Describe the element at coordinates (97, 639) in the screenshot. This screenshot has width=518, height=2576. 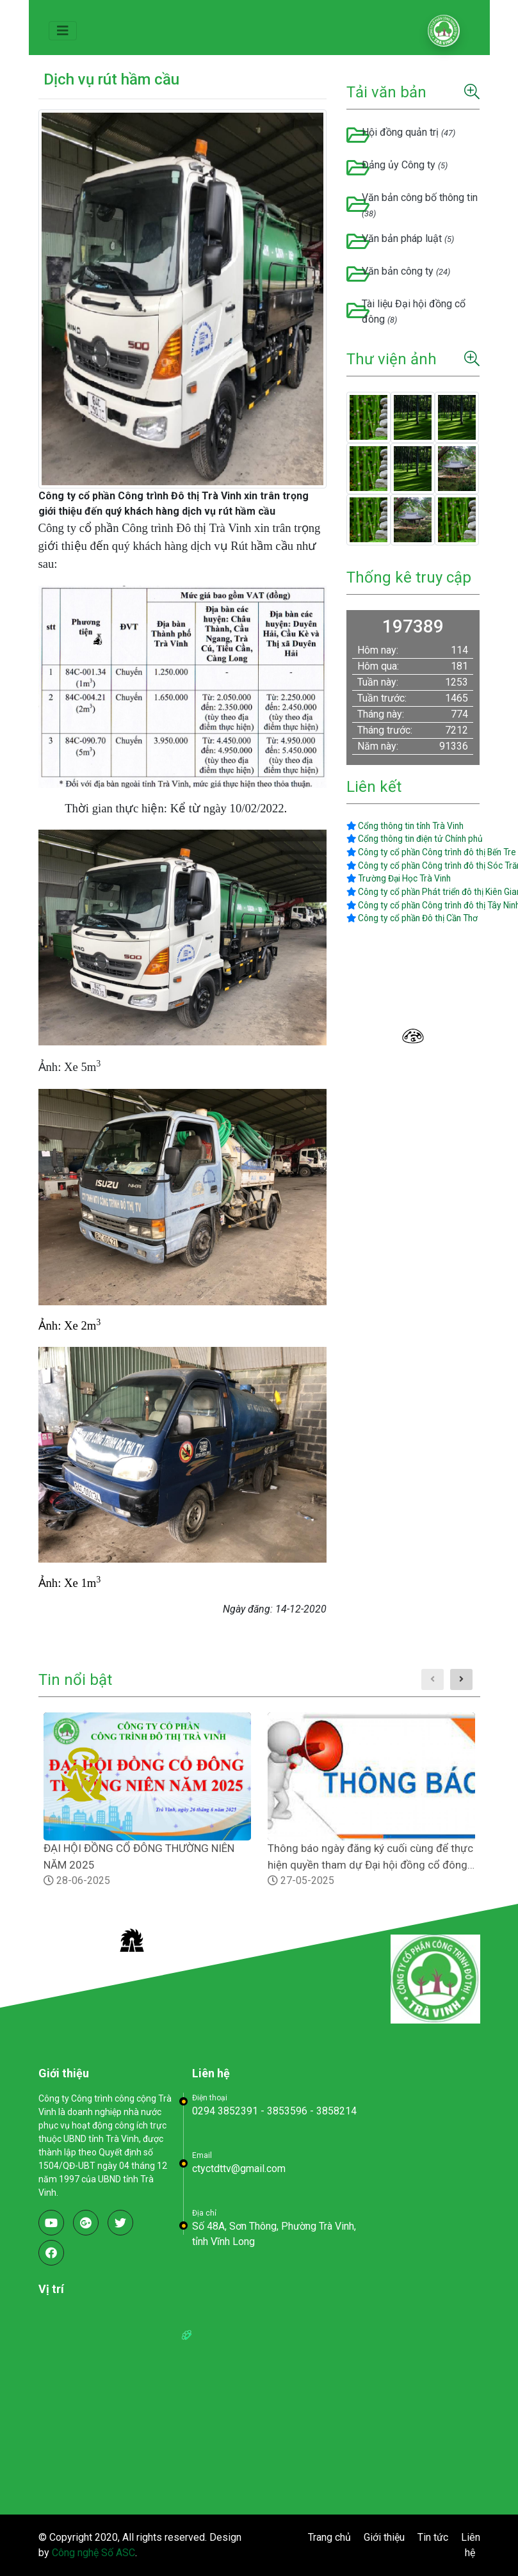
I see `indicates item has been discarded or trashed` at that location.